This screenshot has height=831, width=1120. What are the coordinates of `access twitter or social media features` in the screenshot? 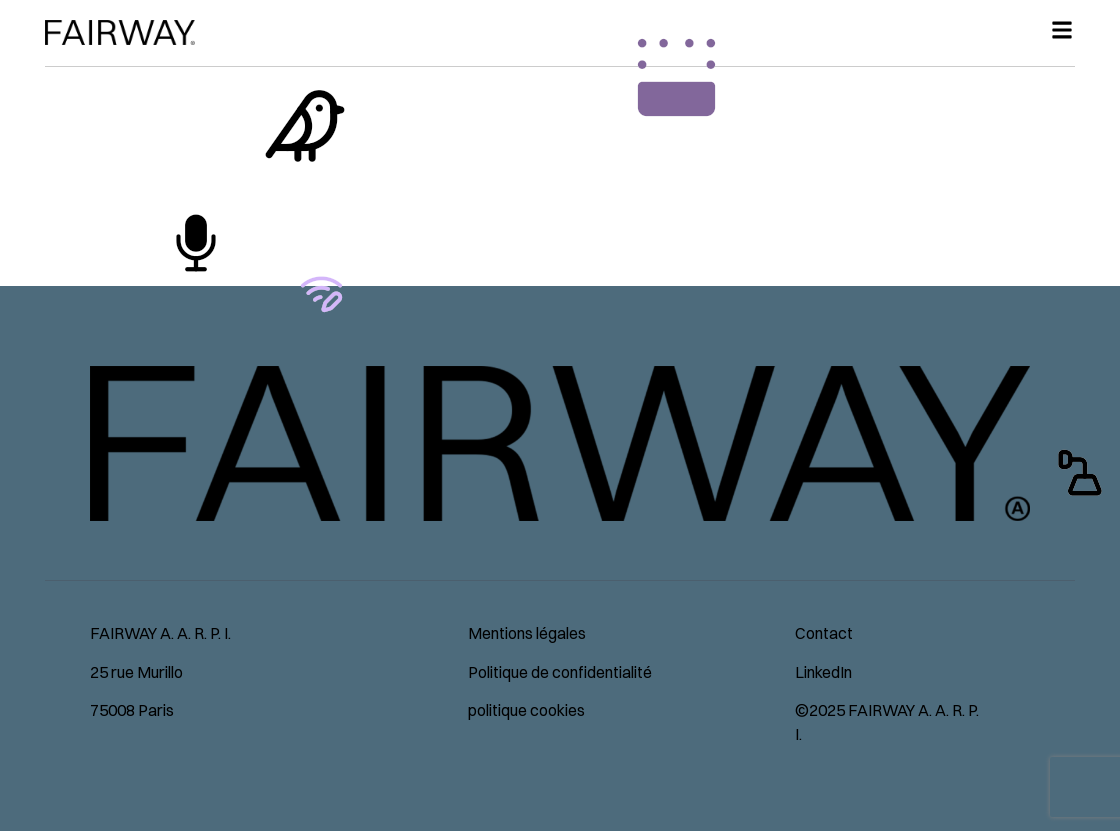 It's located at (305, 126).